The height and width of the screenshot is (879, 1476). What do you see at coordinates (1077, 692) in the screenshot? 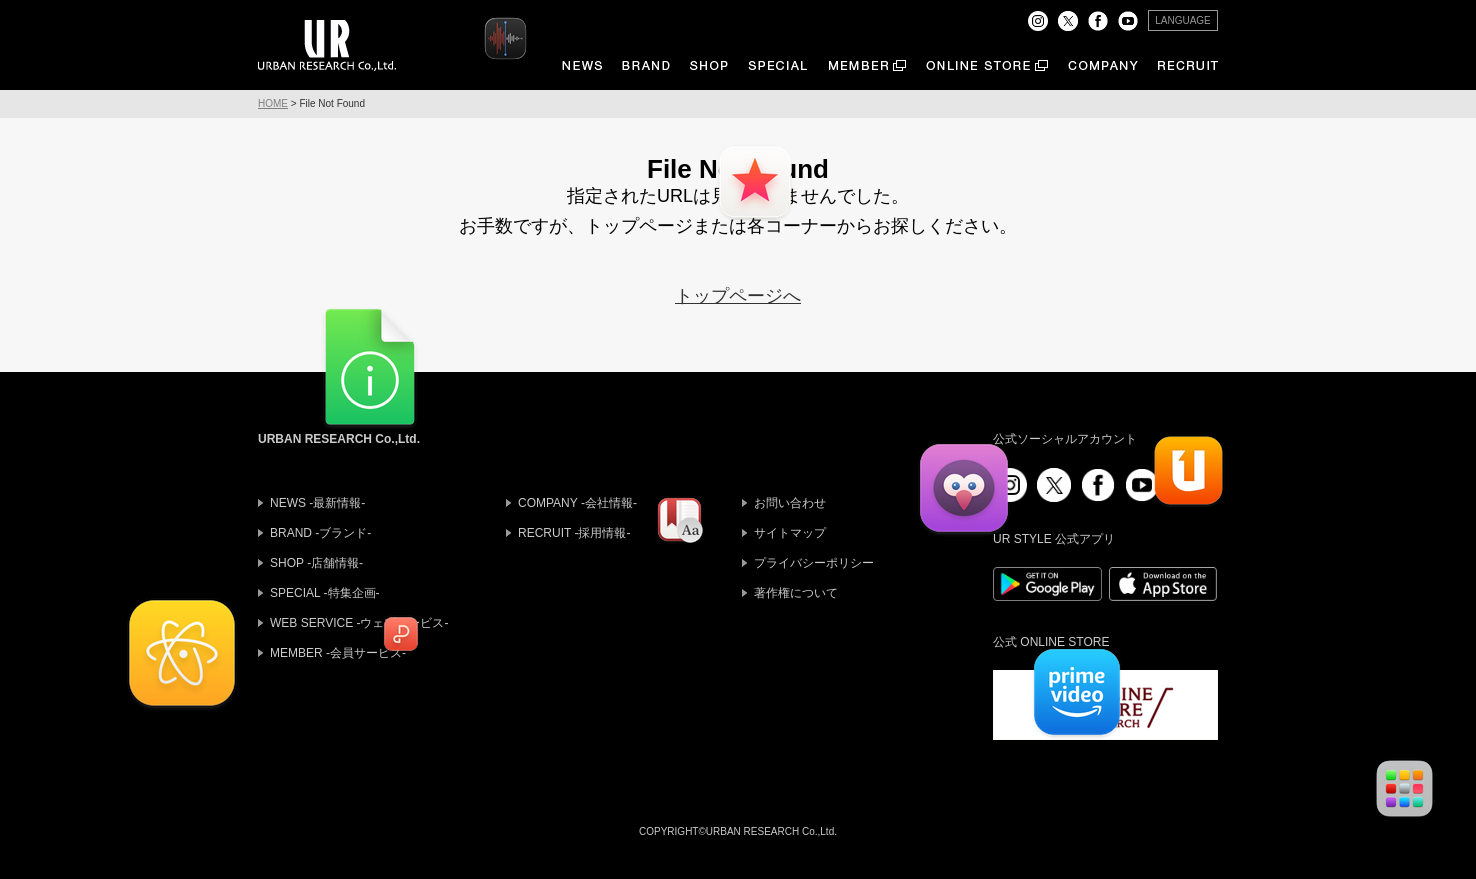
I see `open Amazon Prime Video app` at bounding box center [1077, 692].